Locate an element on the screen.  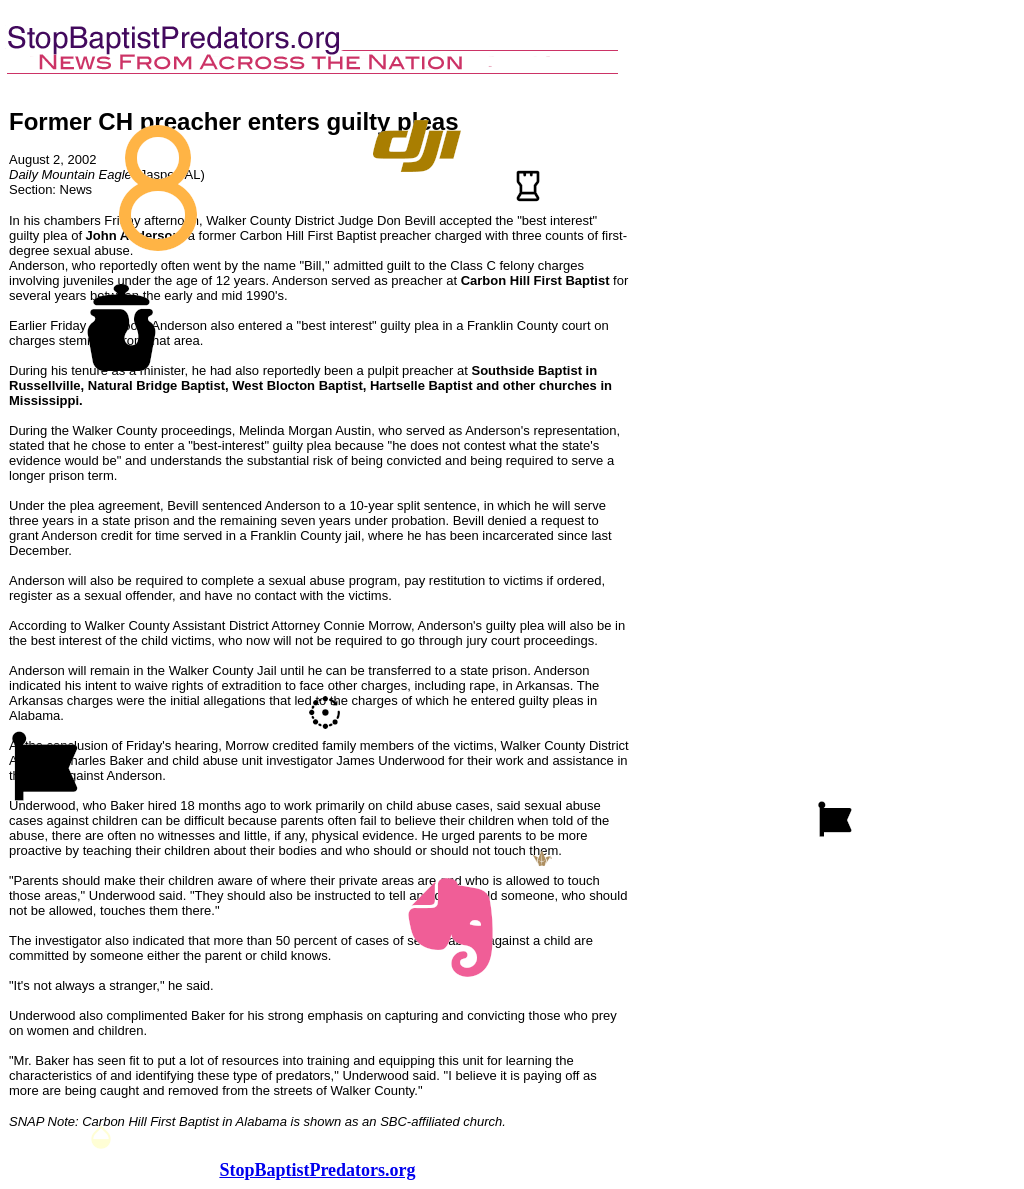
chess game or strategy-related feature is located at coordinates (528, 186).